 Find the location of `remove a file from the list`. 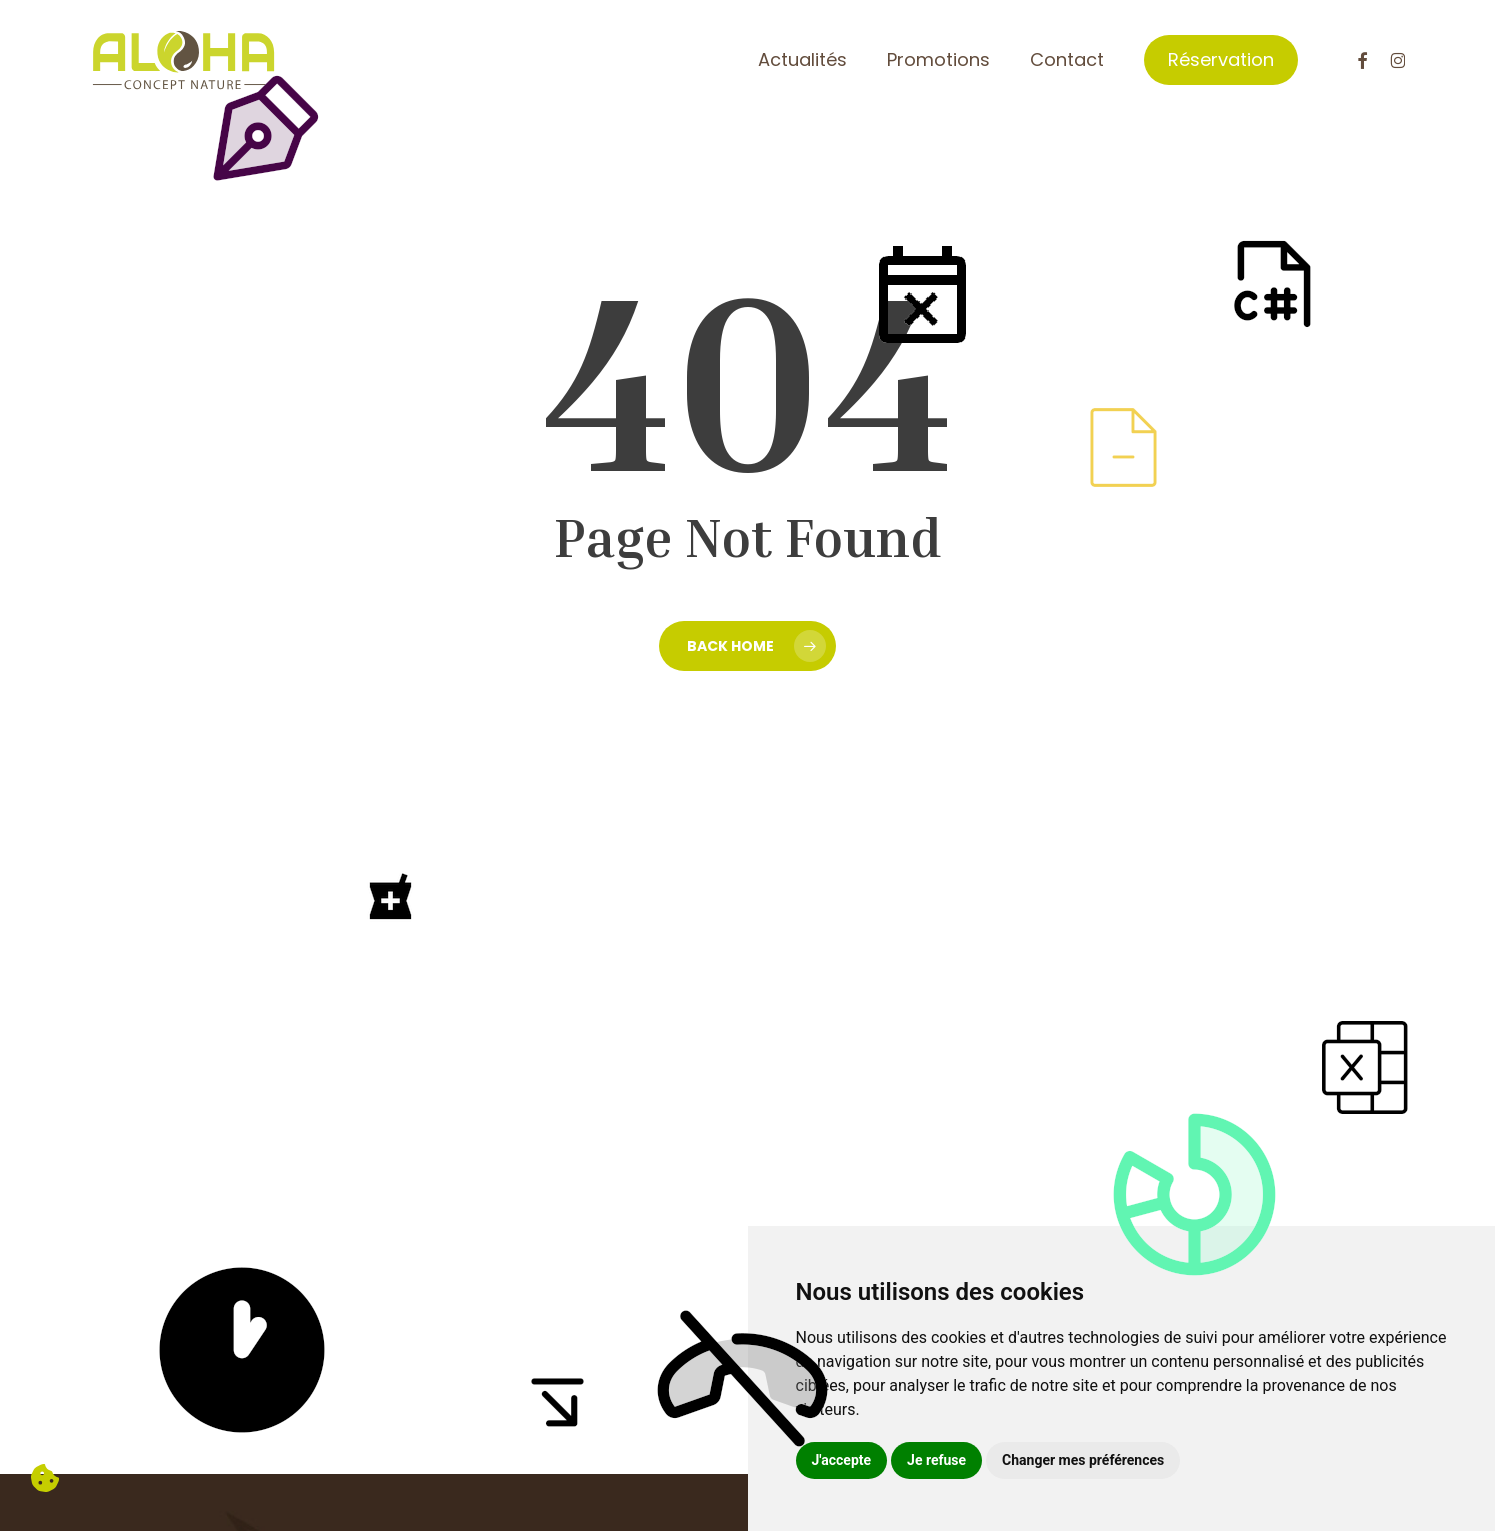

remove a file from the list is located at coordinates (1123, 447).